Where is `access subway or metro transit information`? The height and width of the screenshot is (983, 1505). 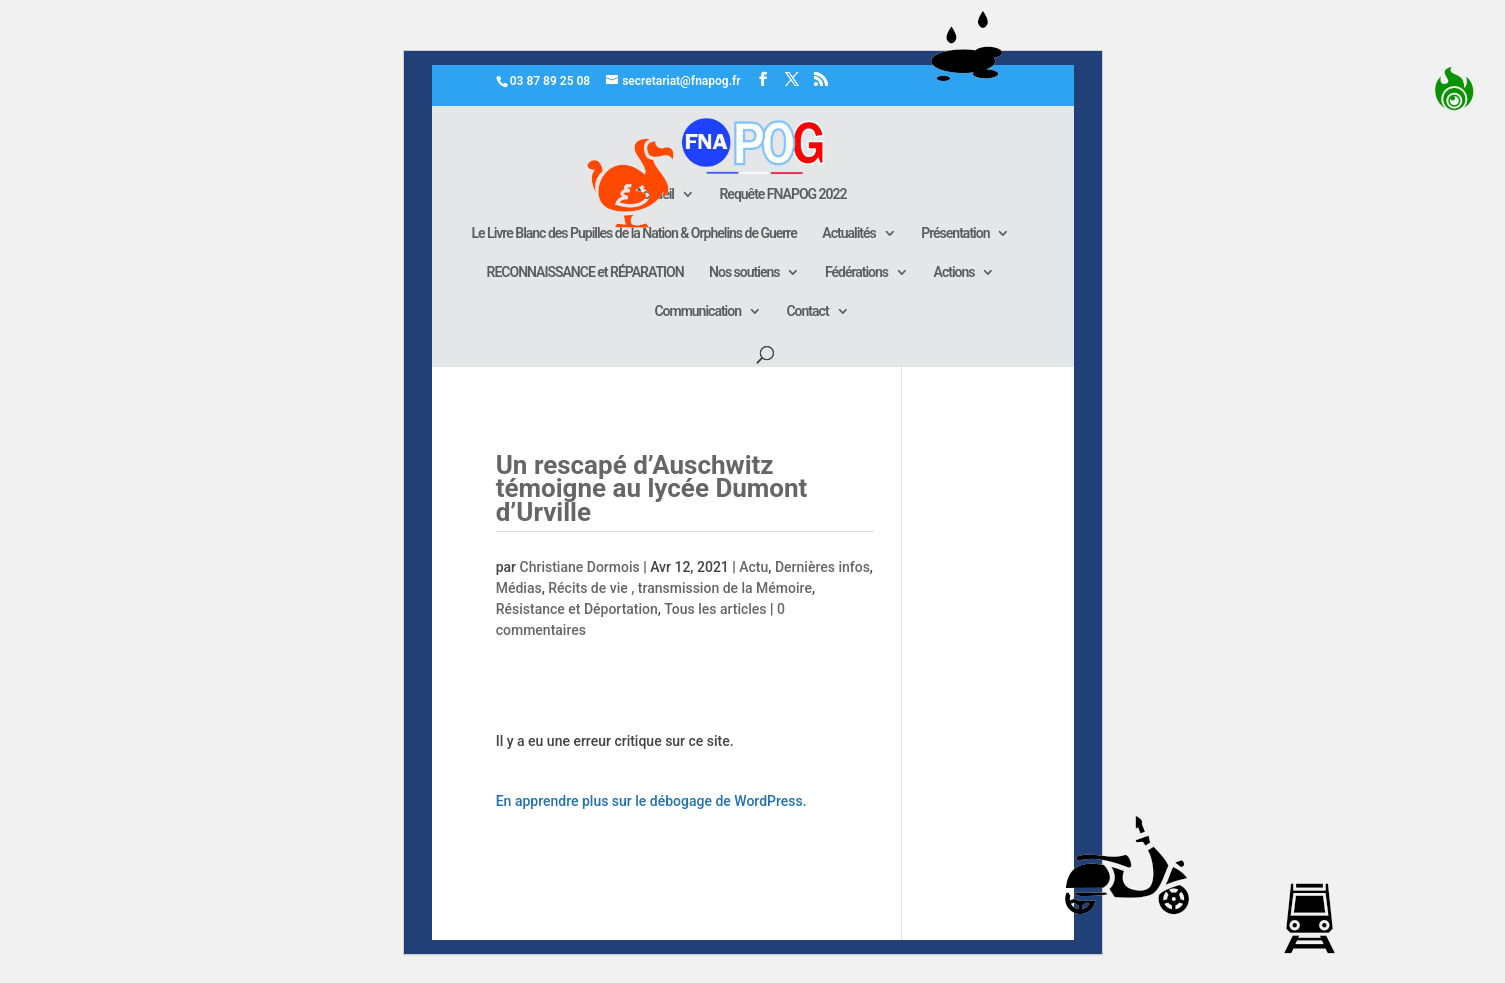 access subway or metro transit information is located at coordinates (1309, 917).